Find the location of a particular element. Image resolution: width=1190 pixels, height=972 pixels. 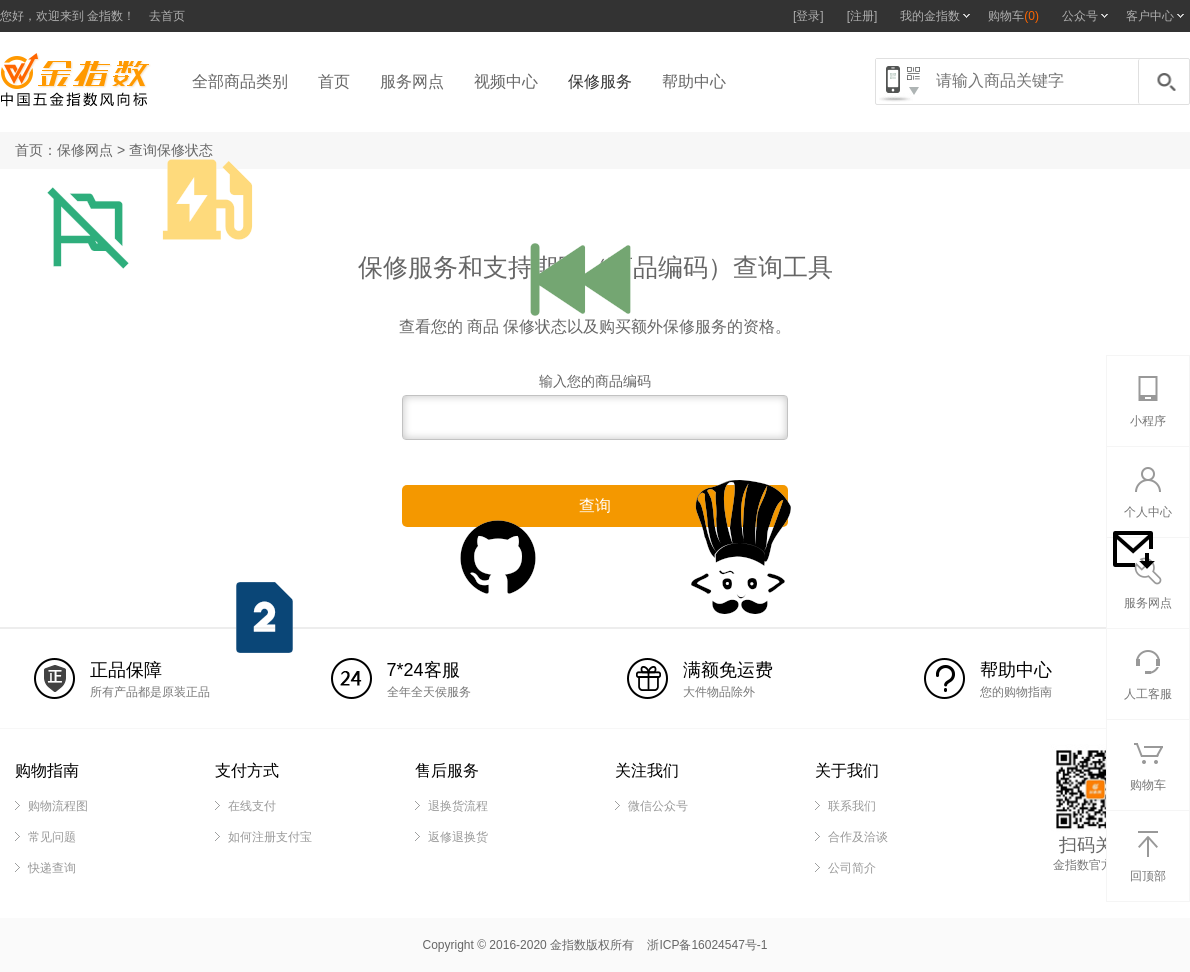

visit codechef competitive programming platform is located at coordinates (741, 547).